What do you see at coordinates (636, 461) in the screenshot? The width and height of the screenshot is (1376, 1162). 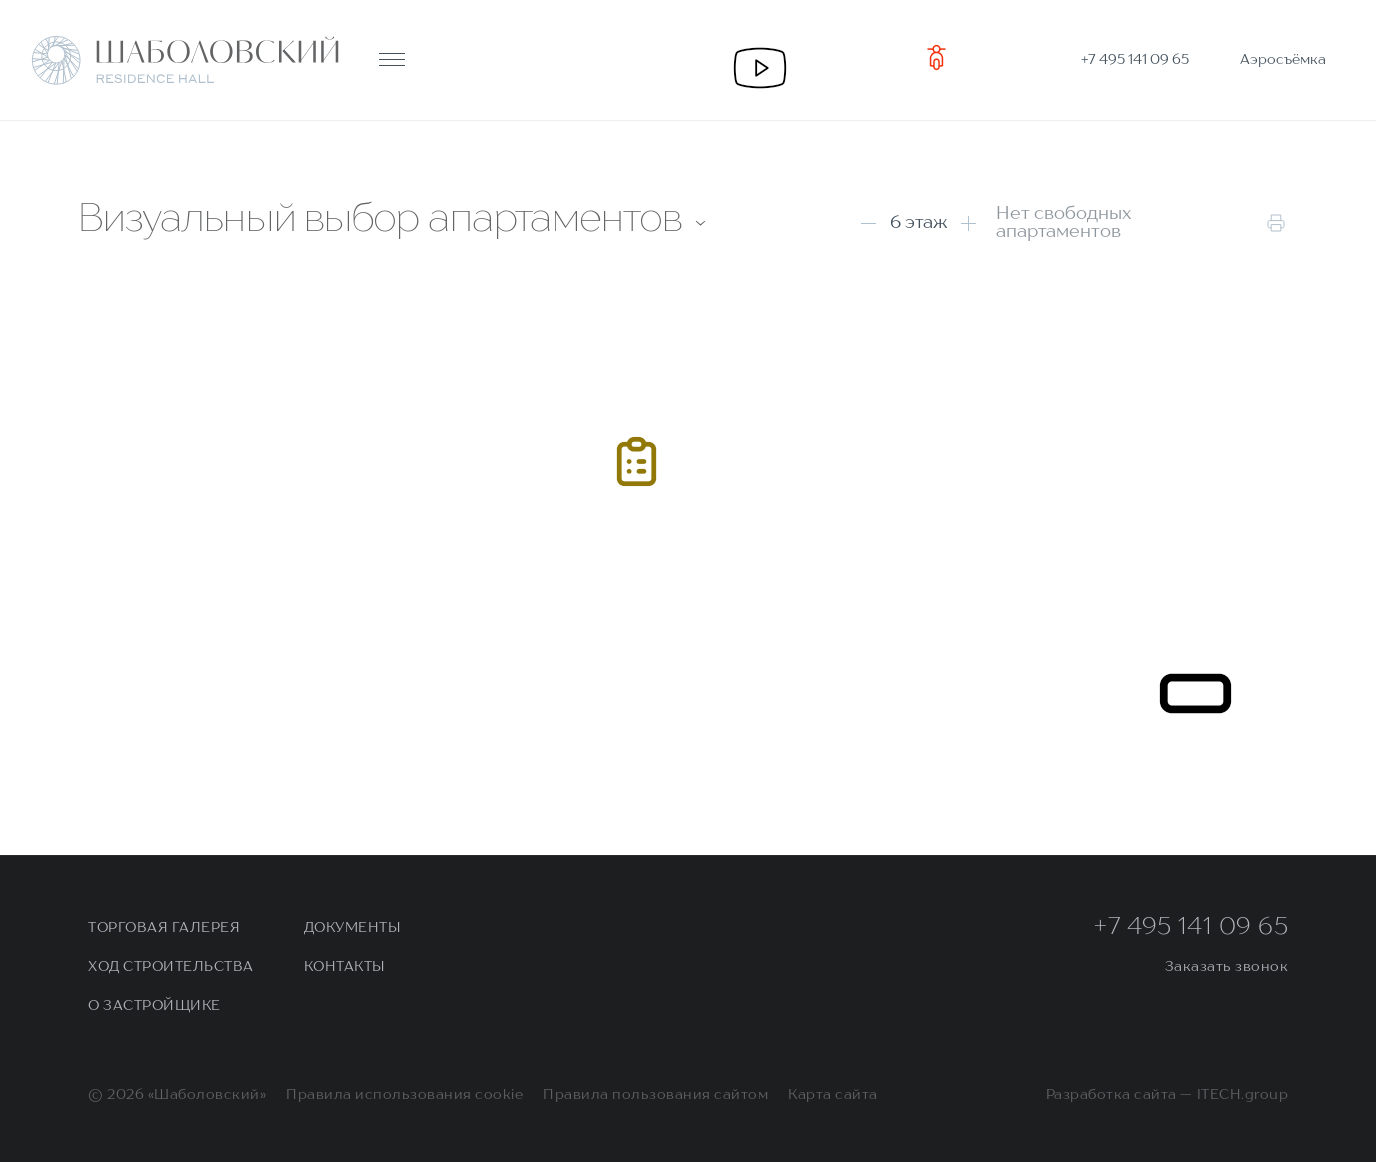 I see `view checklist or task list` at bounding box center [636, 461].